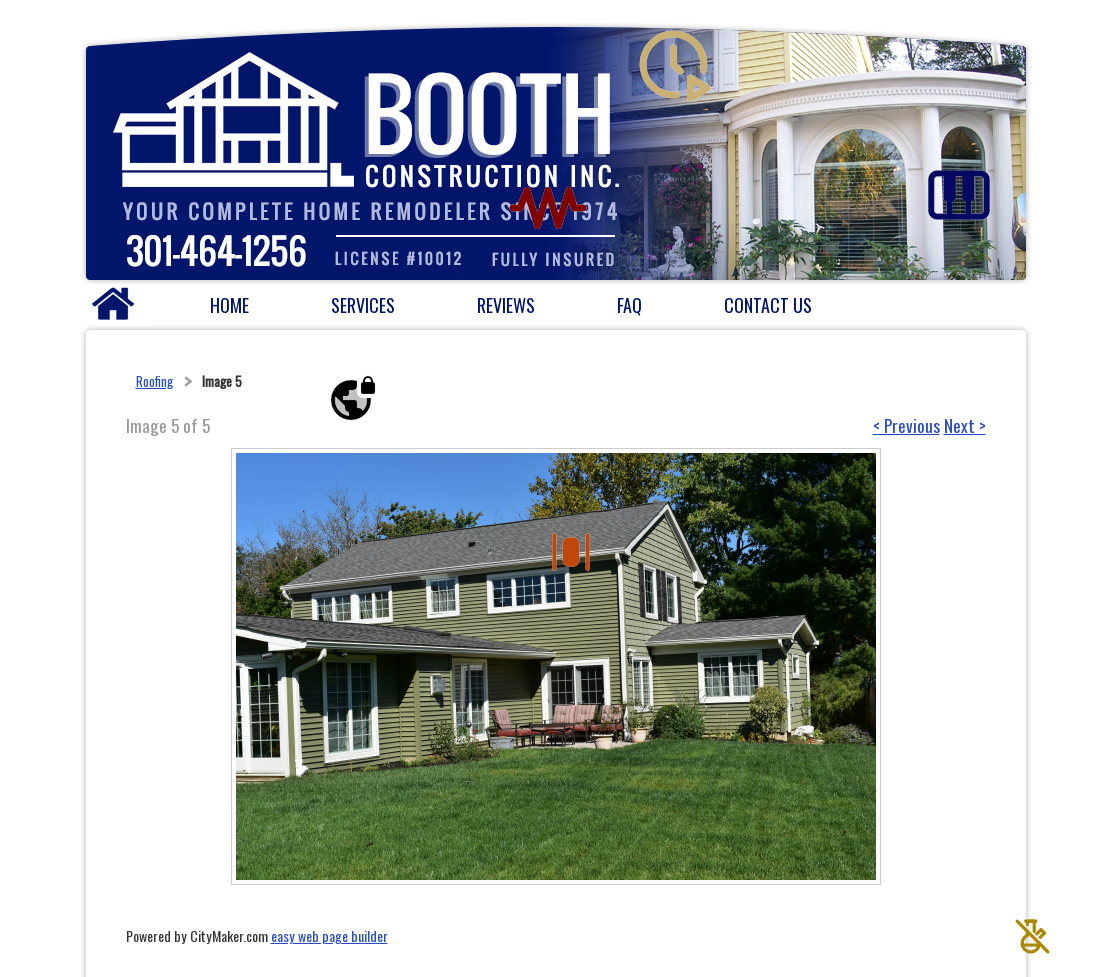  What do you see at coordinates (353, 398) in the screenshot?
I see `indicates active VPN connection` at bounding box center [353, 398].